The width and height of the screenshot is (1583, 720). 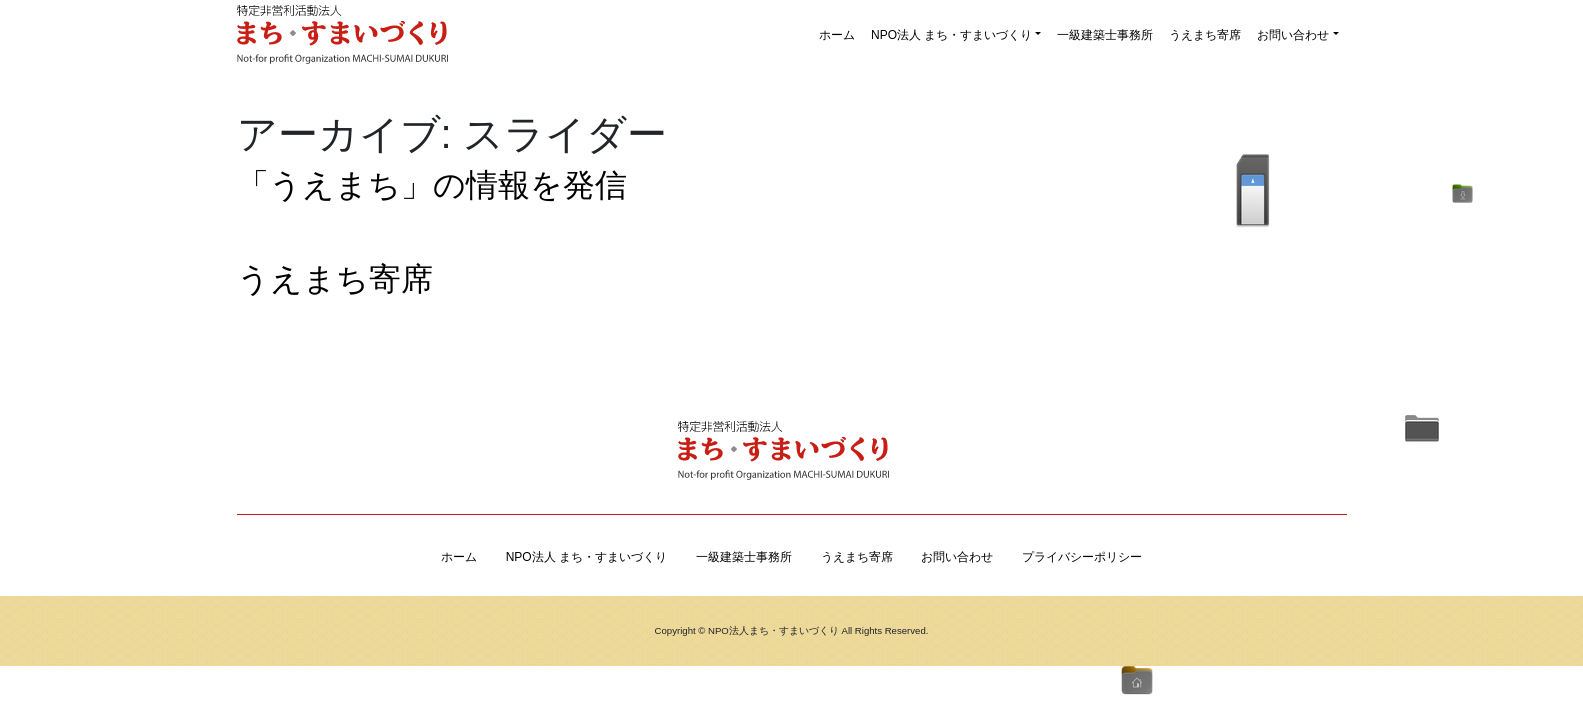 What do you see at coordinates (1422, 428) in the screenshot?
I see `selected folder in mail sidebar` at bounding box center [1422, 428].